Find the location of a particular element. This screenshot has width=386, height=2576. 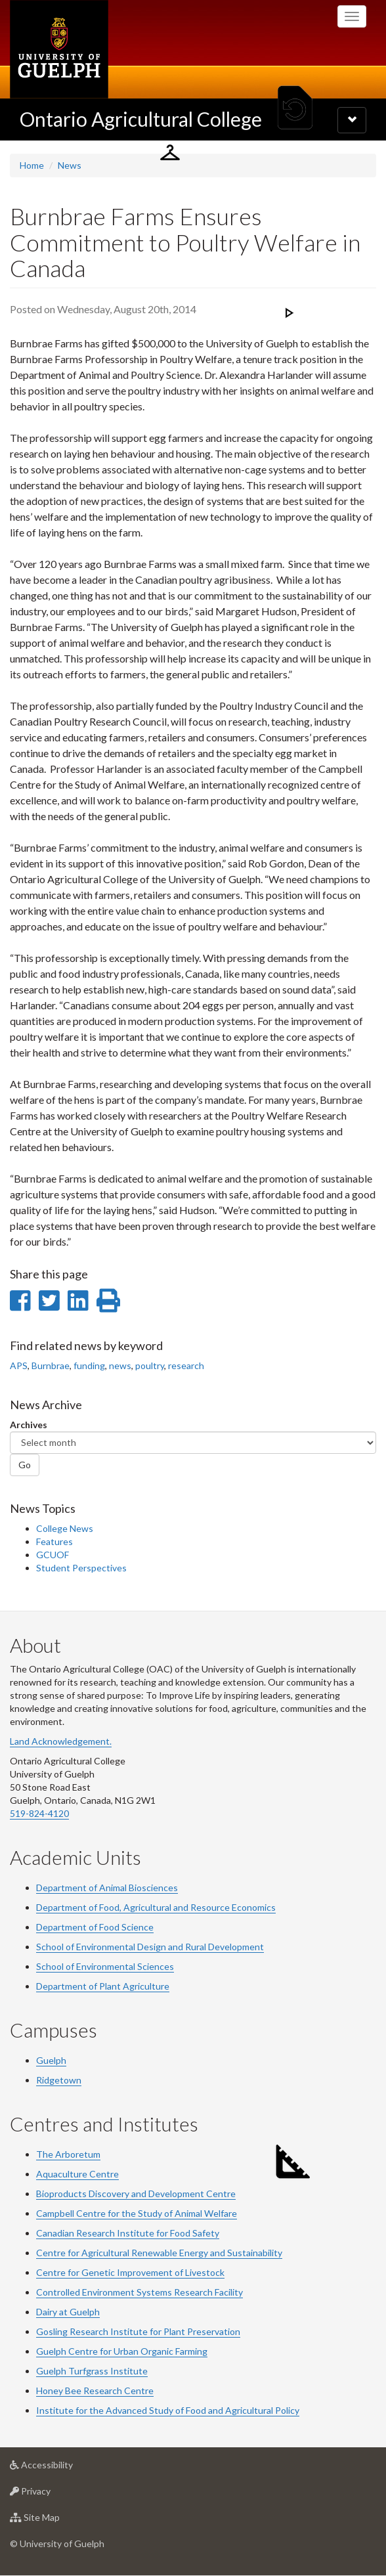

play media content is located at coordinates (288, 313).